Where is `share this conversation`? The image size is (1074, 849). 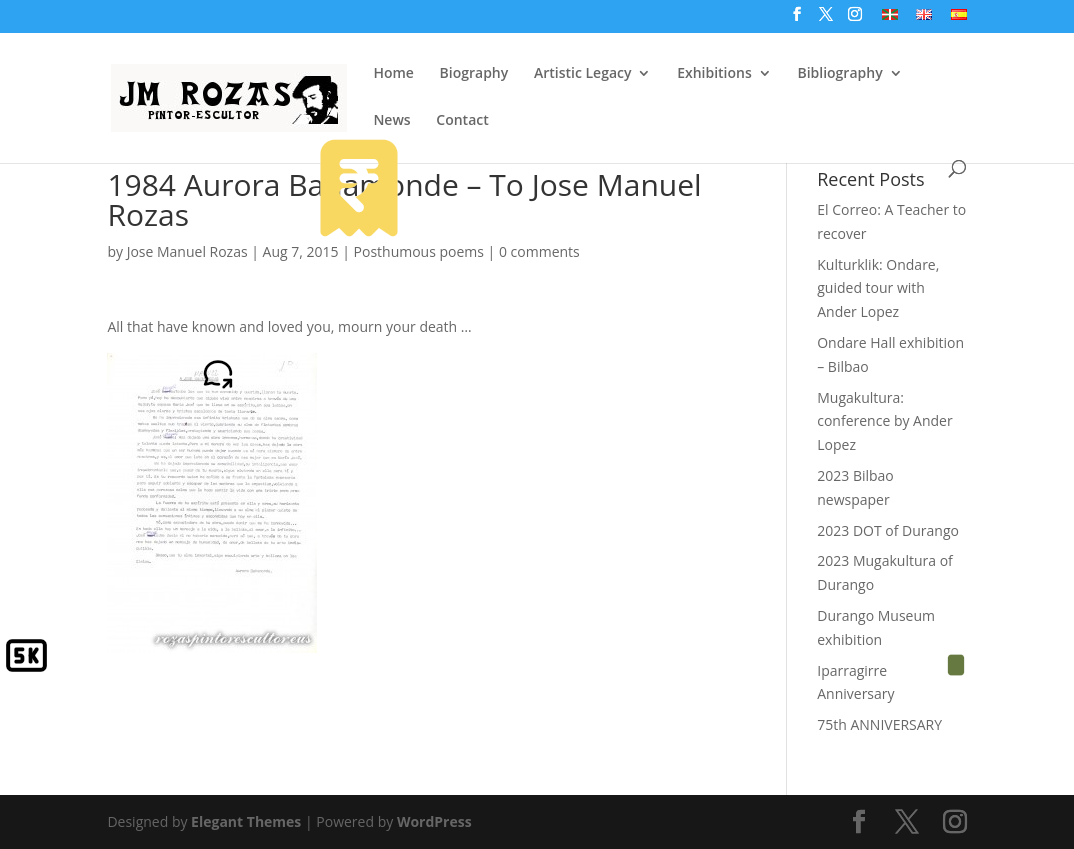
share this conversation is located at coordinates (218, 373).